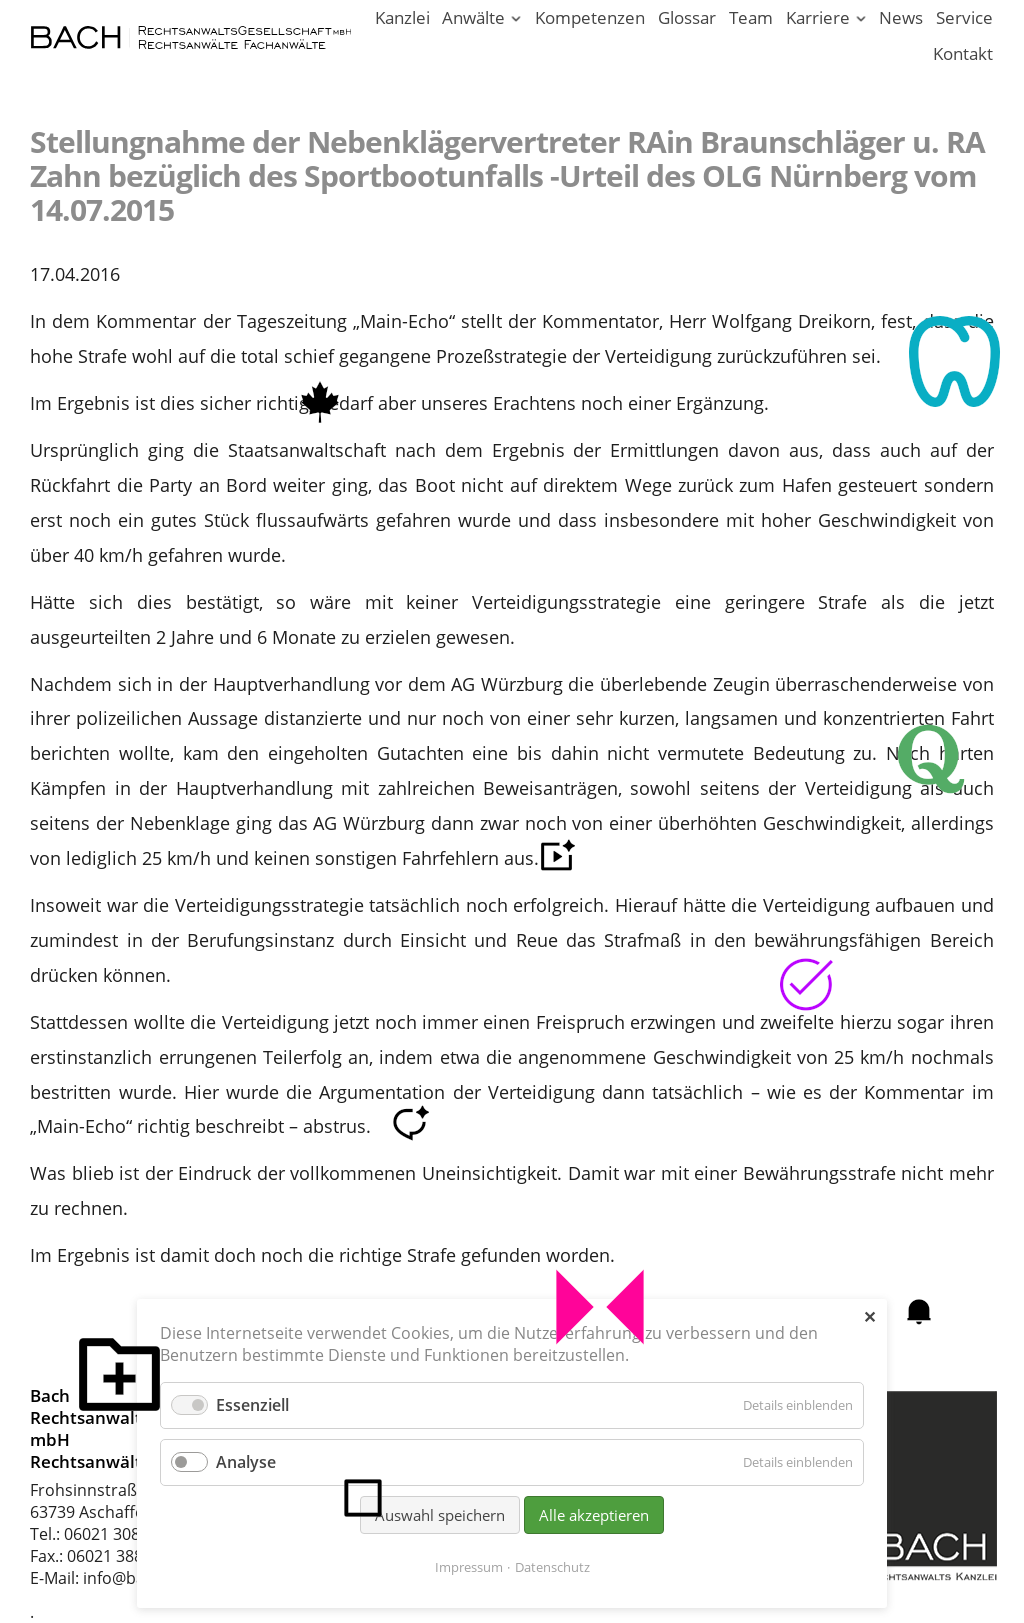 Image resolution: width=1024 pixels, height=1623 pixels. What do you see at coordinates (320, 402) in the screenshot?
I see `represents Canada or Canadian content` at bounding box center [320, 402].